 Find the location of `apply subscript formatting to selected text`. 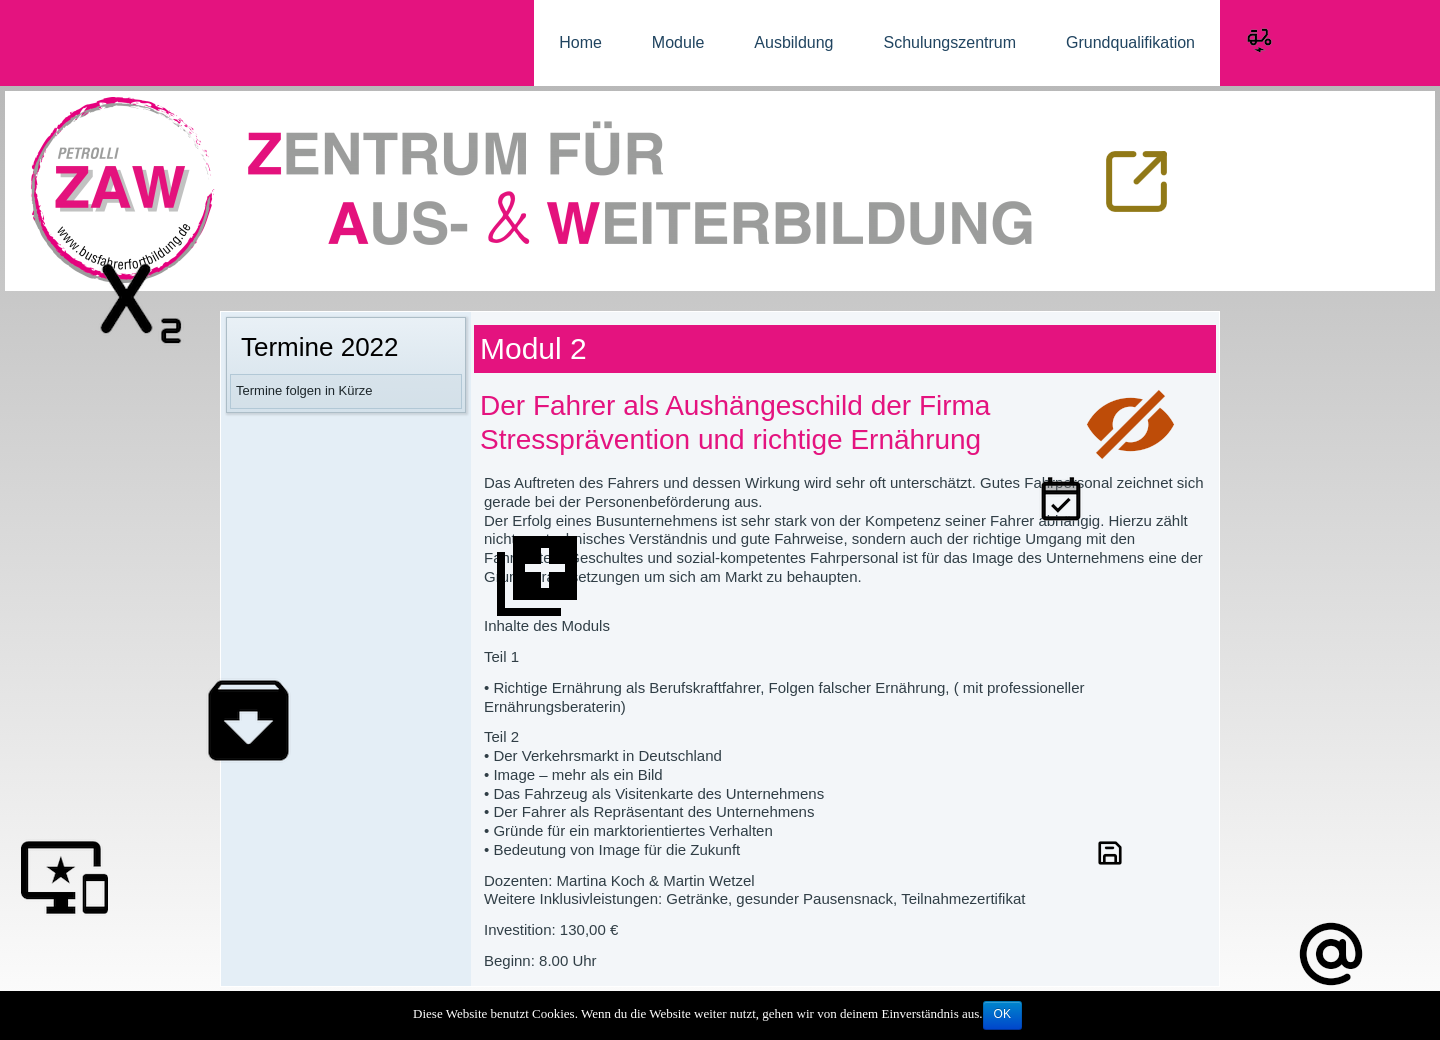

apply subscript formatting to selected text is located at coordinates (126, 303).